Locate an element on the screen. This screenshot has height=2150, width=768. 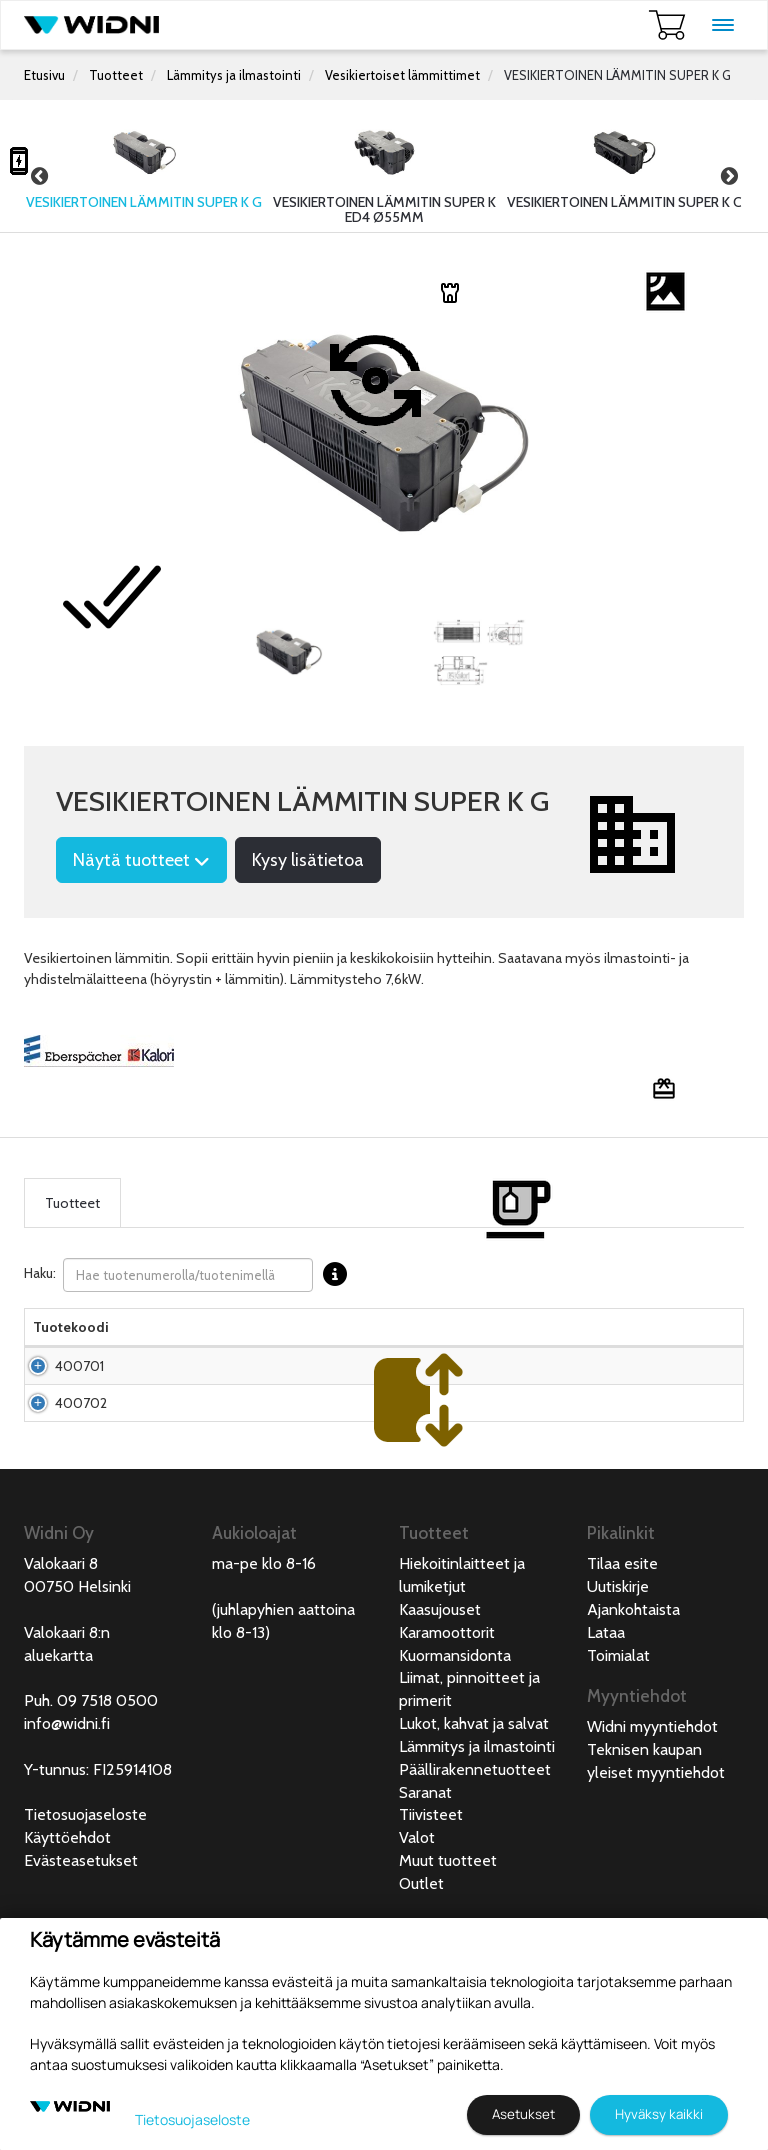
switch between front and rear camera is located at coordinates (375, 380).